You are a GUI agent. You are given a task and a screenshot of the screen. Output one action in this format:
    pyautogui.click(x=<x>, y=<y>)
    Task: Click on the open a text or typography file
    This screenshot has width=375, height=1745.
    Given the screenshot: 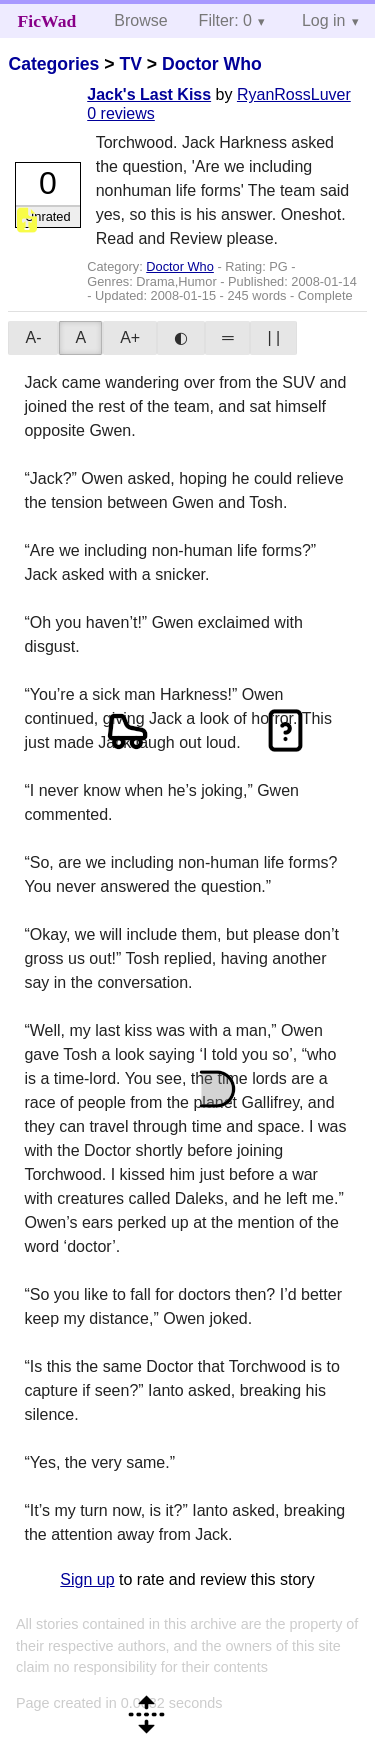 What is the action you would take?
    pyautogui.click(x=27, y=220)
    